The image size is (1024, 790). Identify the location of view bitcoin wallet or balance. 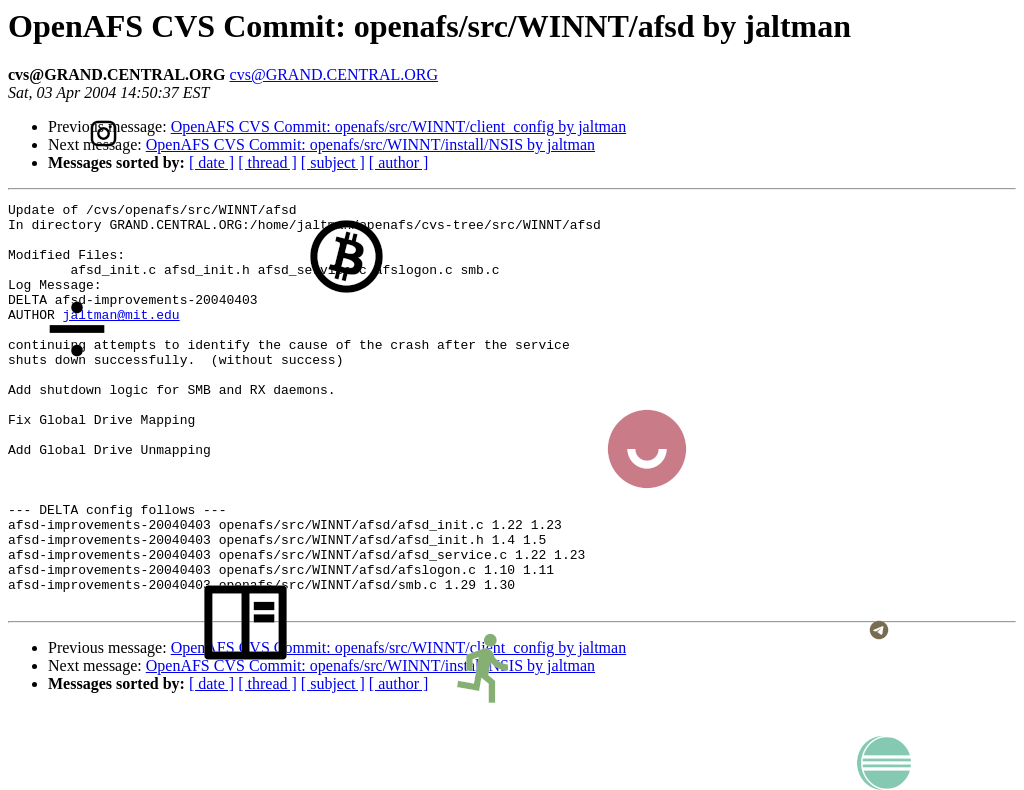
(346, 256).